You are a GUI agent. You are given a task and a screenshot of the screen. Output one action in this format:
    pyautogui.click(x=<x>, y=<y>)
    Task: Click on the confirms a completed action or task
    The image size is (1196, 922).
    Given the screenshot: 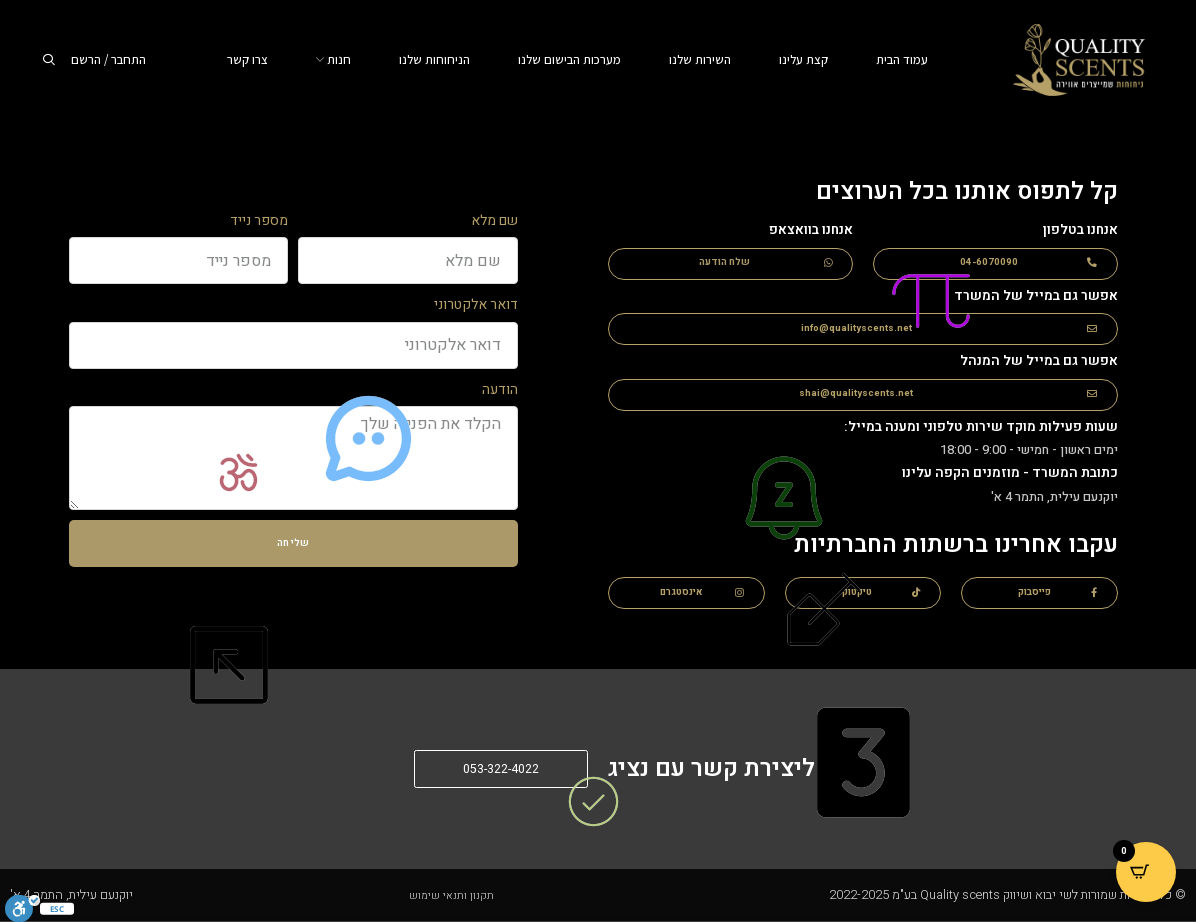 What is the action you would take?
    pyautogui.click(x=593, y=801)
    